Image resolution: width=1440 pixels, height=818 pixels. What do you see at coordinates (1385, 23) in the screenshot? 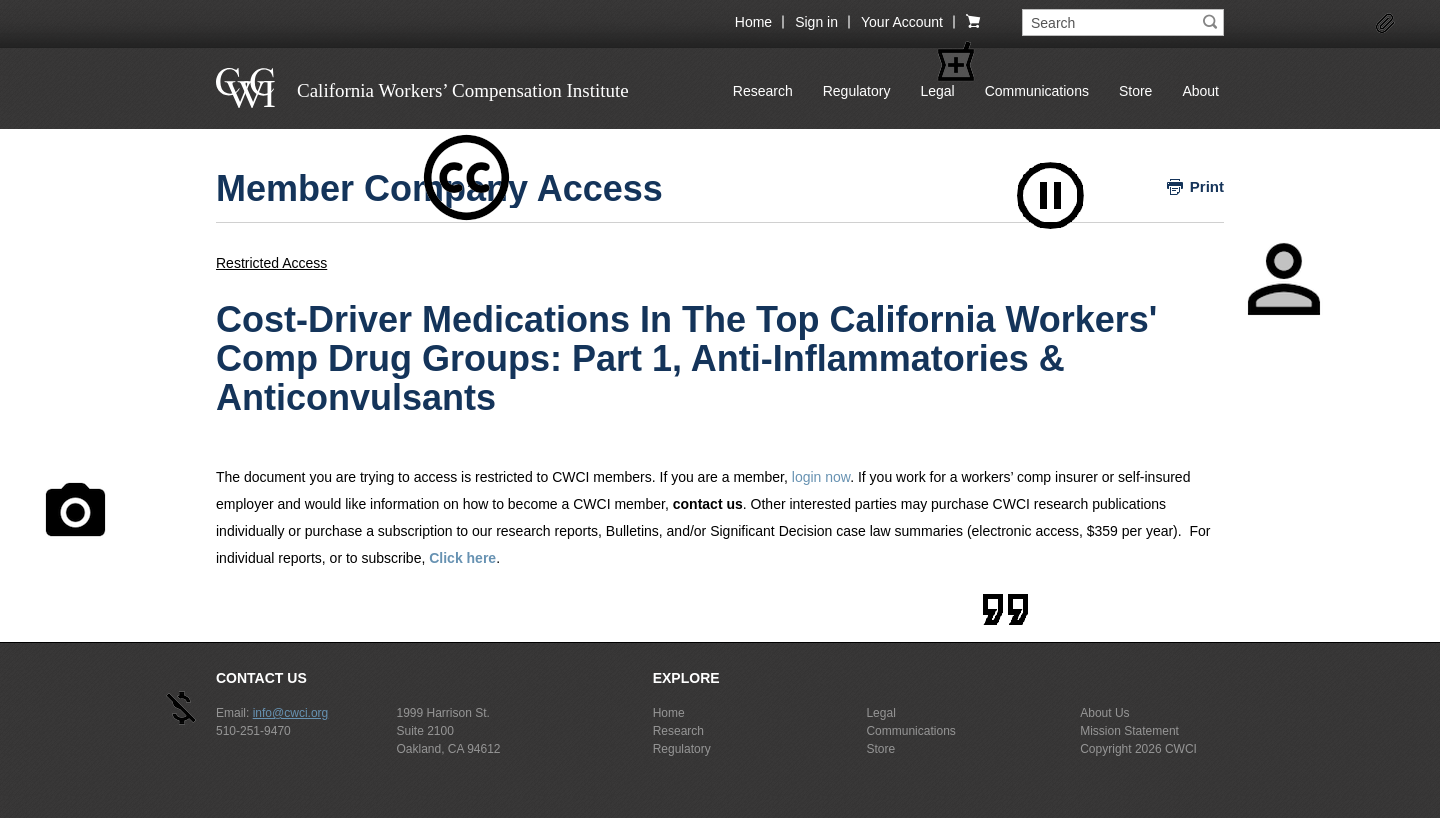
I see `attach a file to your message` at bounding box center [1385, 23].